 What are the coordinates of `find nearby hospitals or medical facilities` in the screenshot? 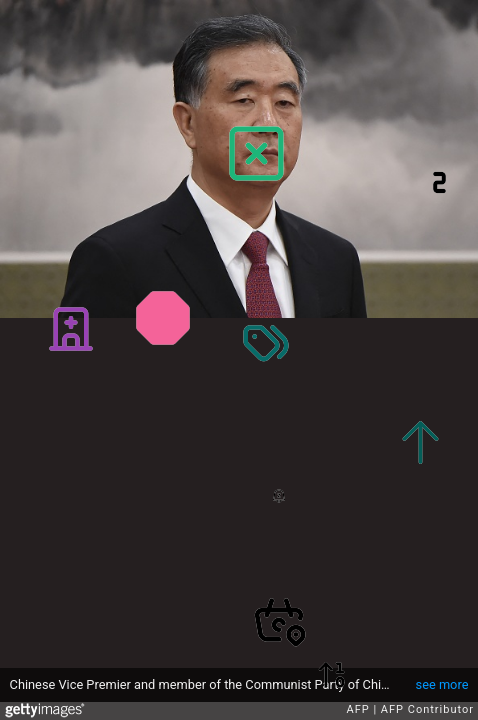 It's located at (71, 329).